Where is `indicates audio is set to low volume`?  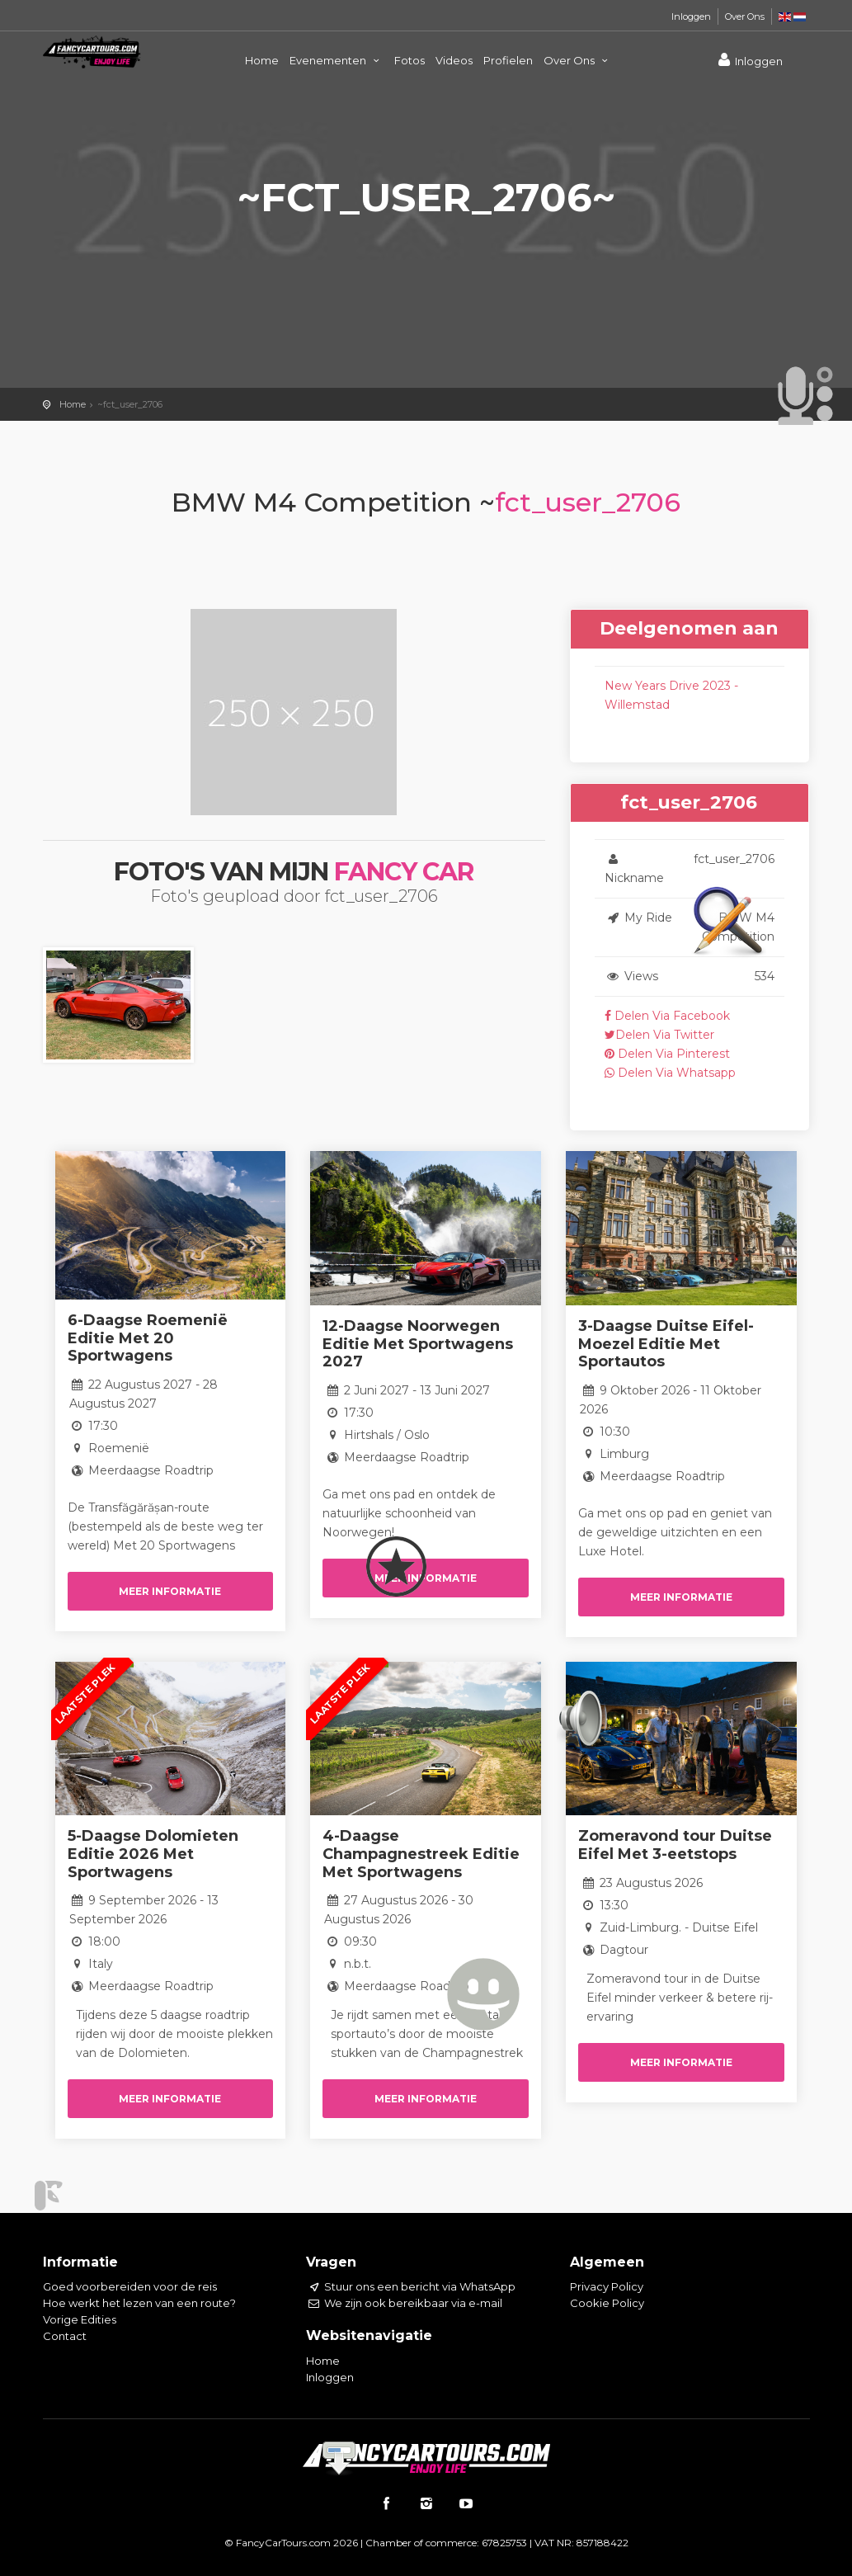 indicates audio is set to low volume is located at coordinates (586, 1718).